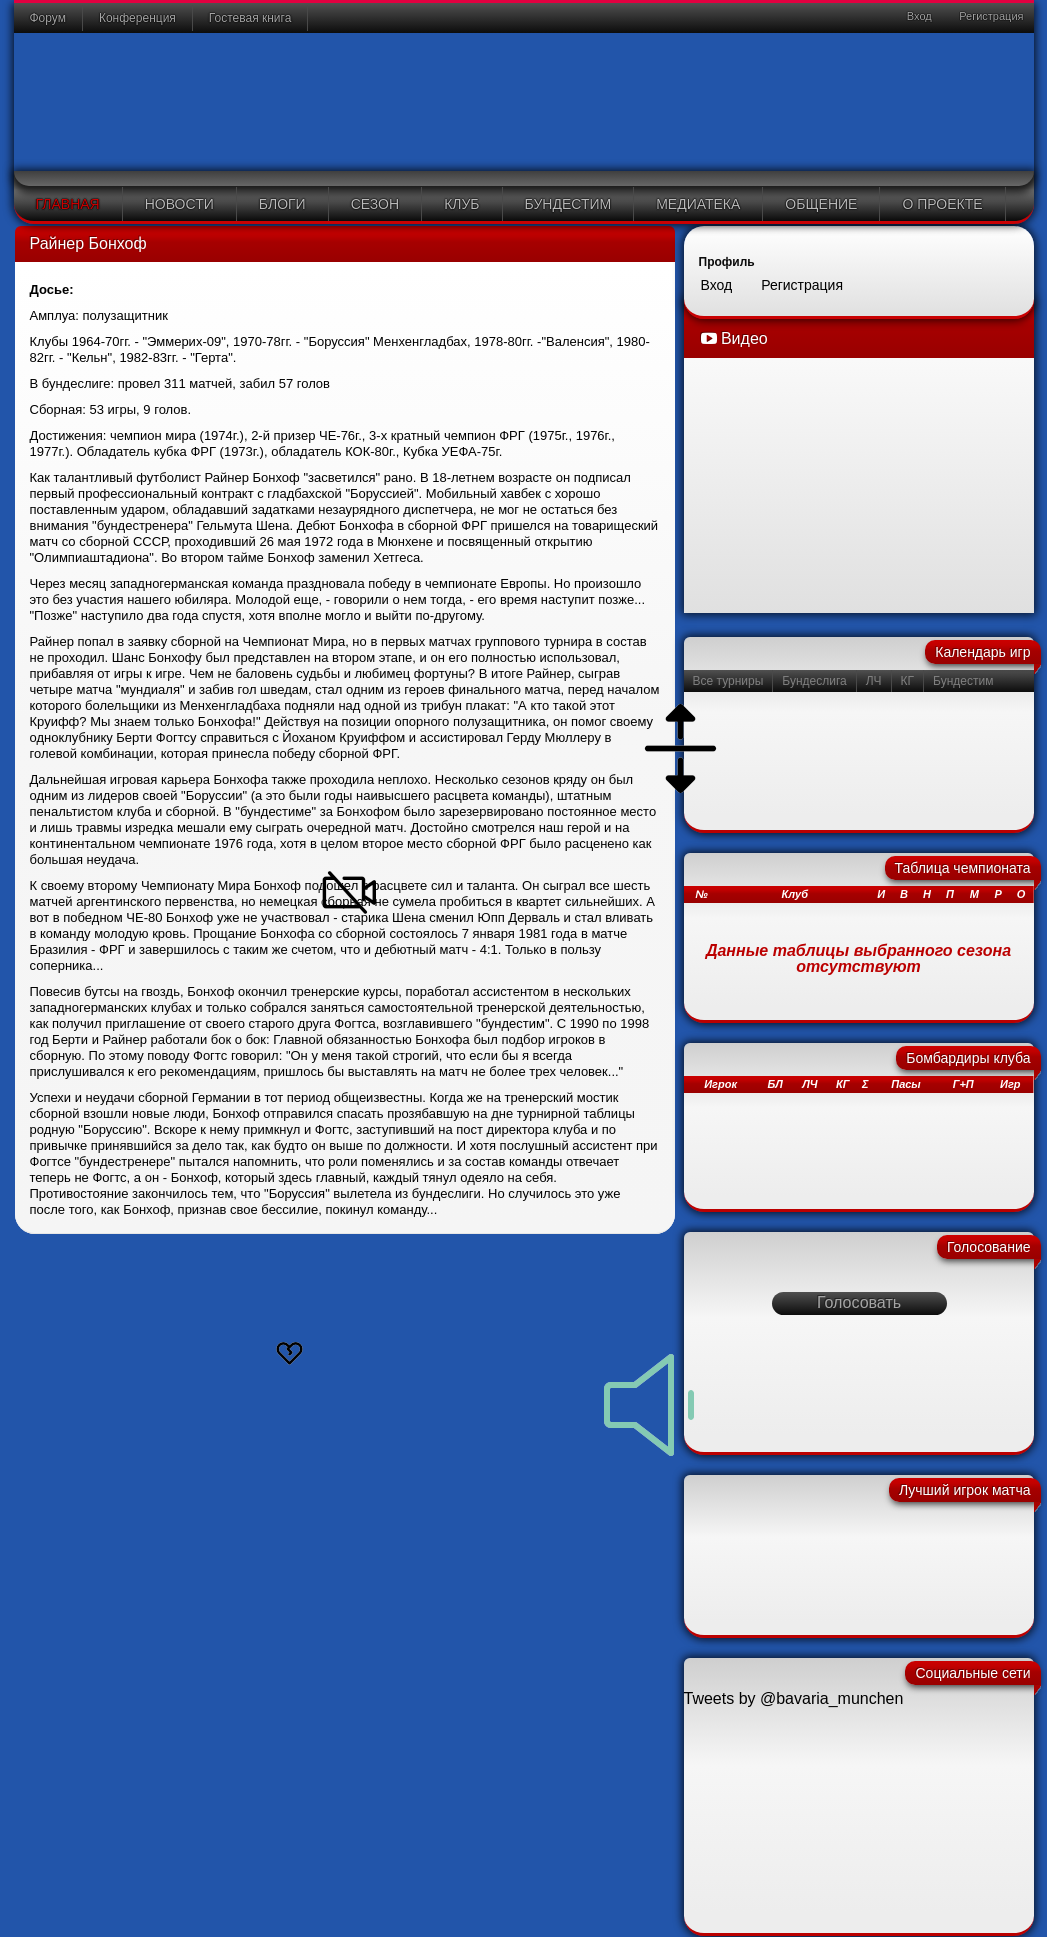  I want to click on unlike or remove from favorites, so click(289, 1352).